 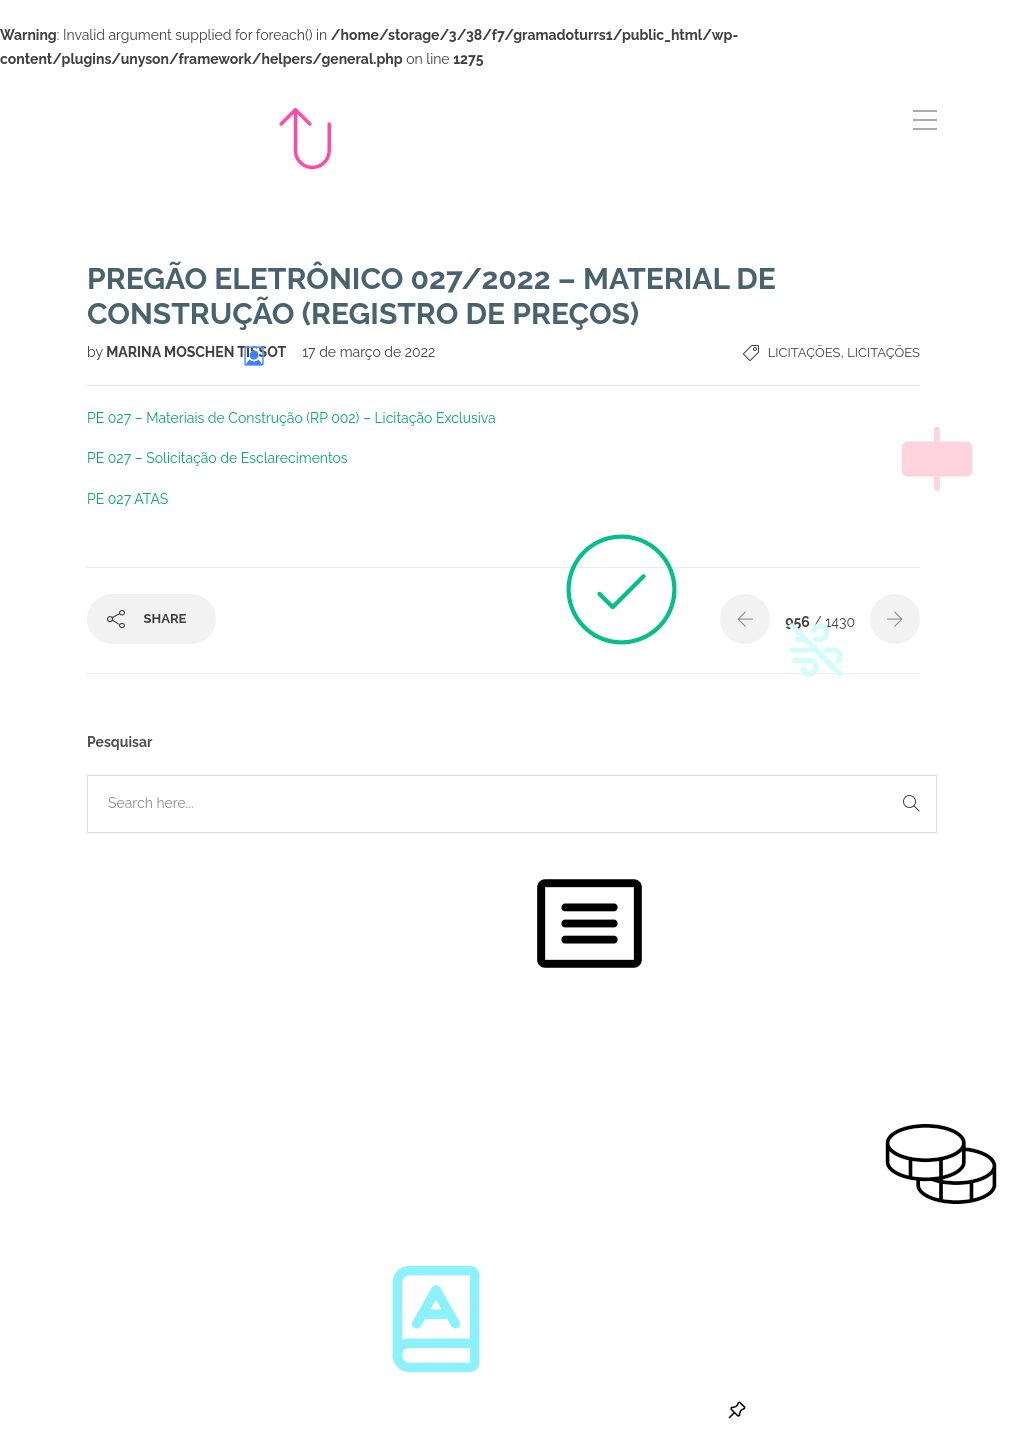 What do you see at coordinates (254, 356) in the screenshot?
I see `view user profile` at bounding box center [254, 356].